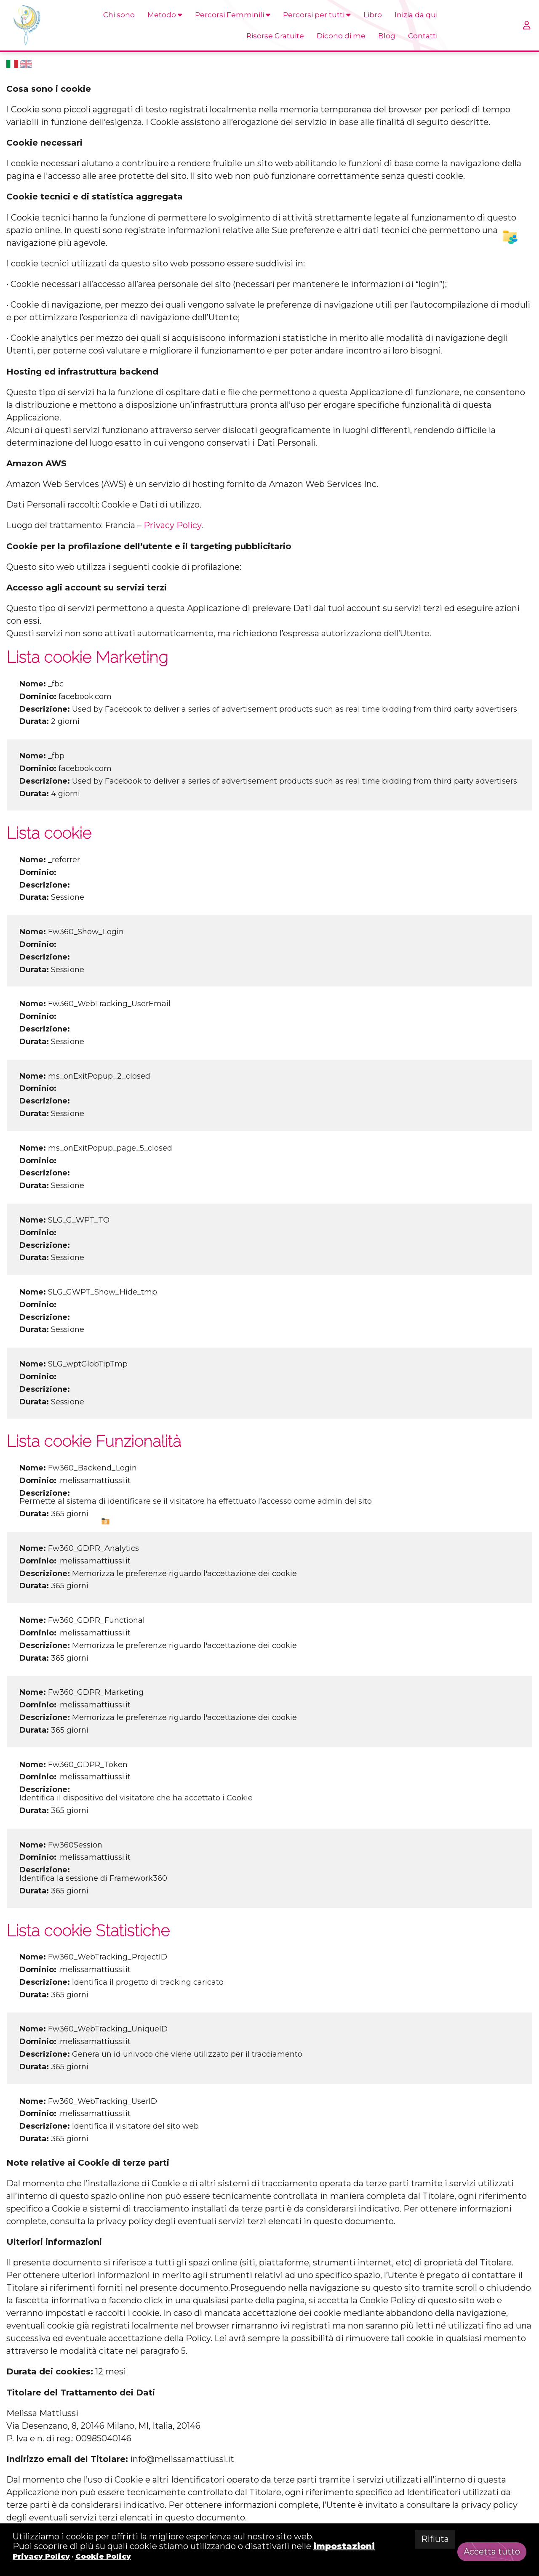 The image size is (539, 2576). Describe the element at coordinates (105, 1521) in the screenshot. I see `folder containing amazon-related files or downloads` at that location.